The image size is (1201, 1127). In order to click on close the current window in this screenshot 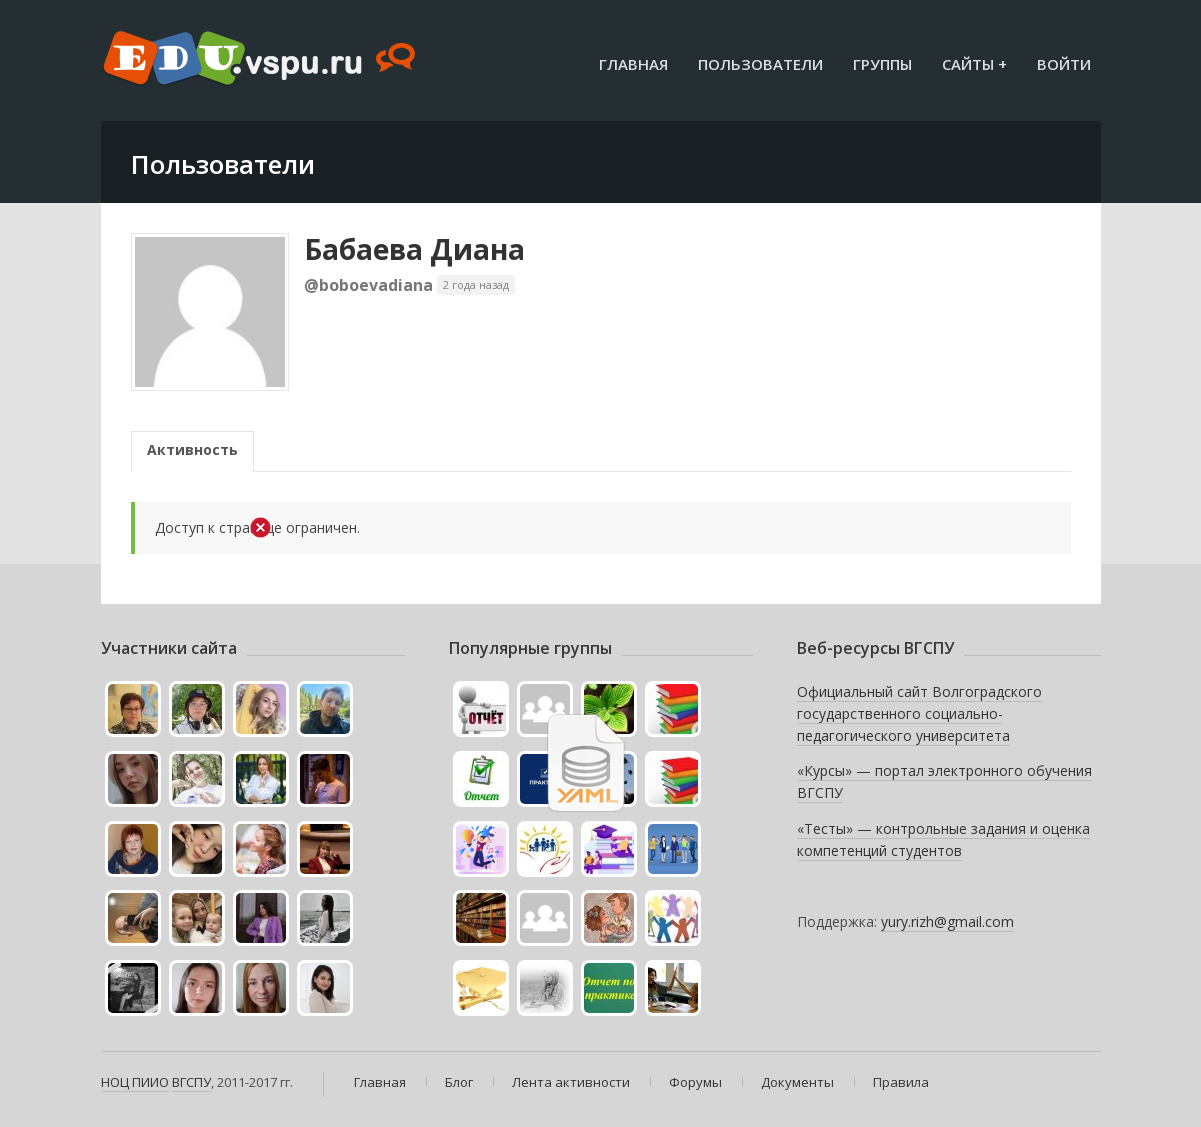, I will do `click(260, 527)`.